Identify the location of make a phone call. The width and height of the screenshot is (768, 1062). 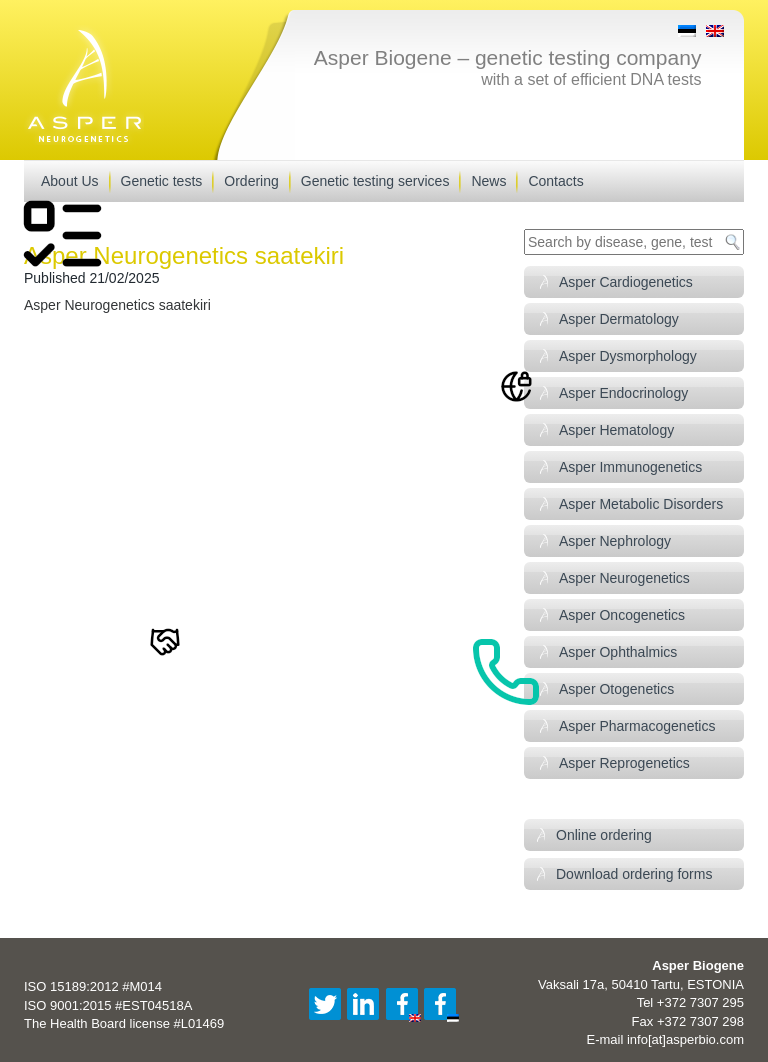
(506, 672).